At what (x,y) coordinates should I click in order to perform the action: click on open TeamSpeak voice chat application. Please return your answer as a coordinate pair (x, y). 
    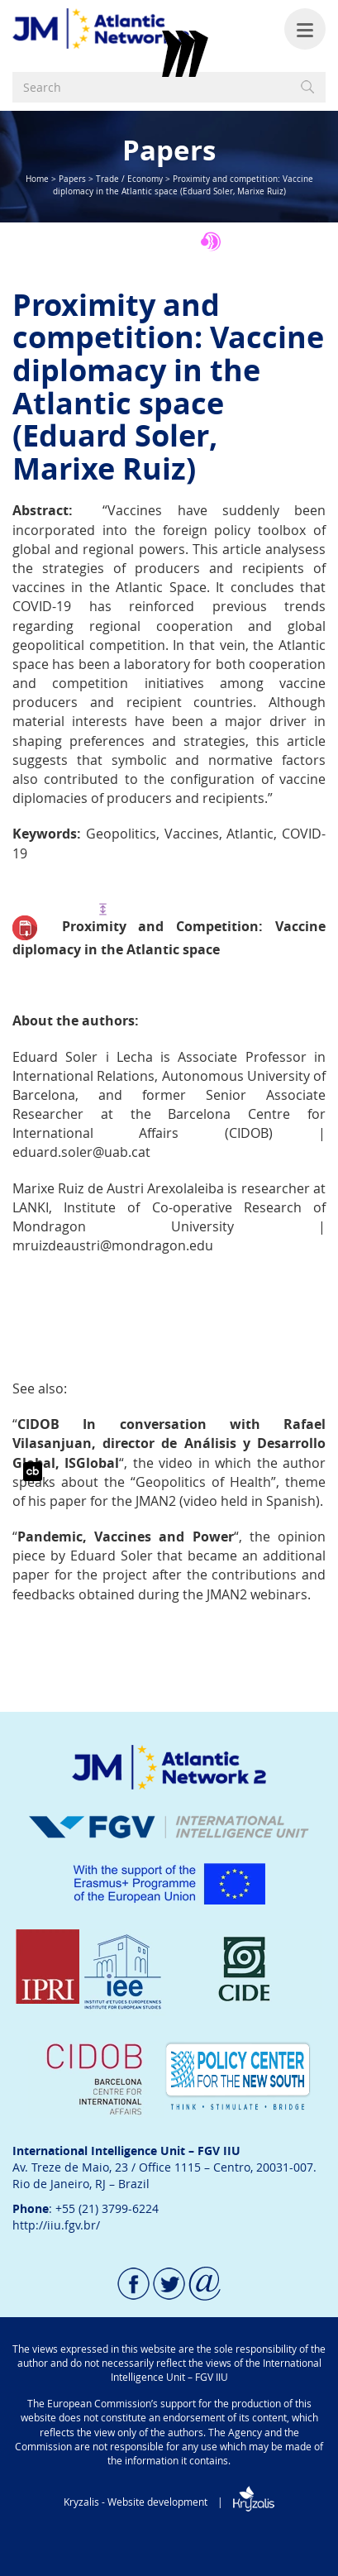
    Looking at the image, I should click on (211, 241).